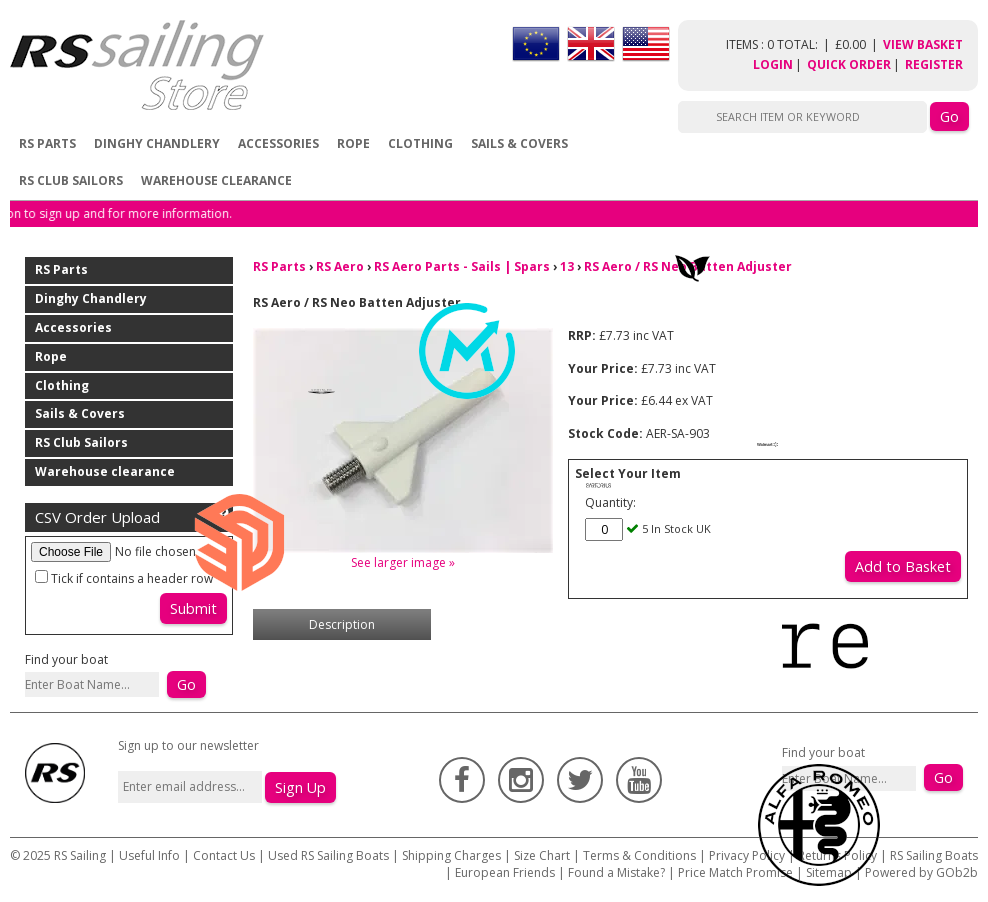 This screenshot has width=988, height=902. What do you see at coordinates (239, 542) in the screenshot?
I see `open SketchUp 3D modeling application` at bounding box center [239, 542].